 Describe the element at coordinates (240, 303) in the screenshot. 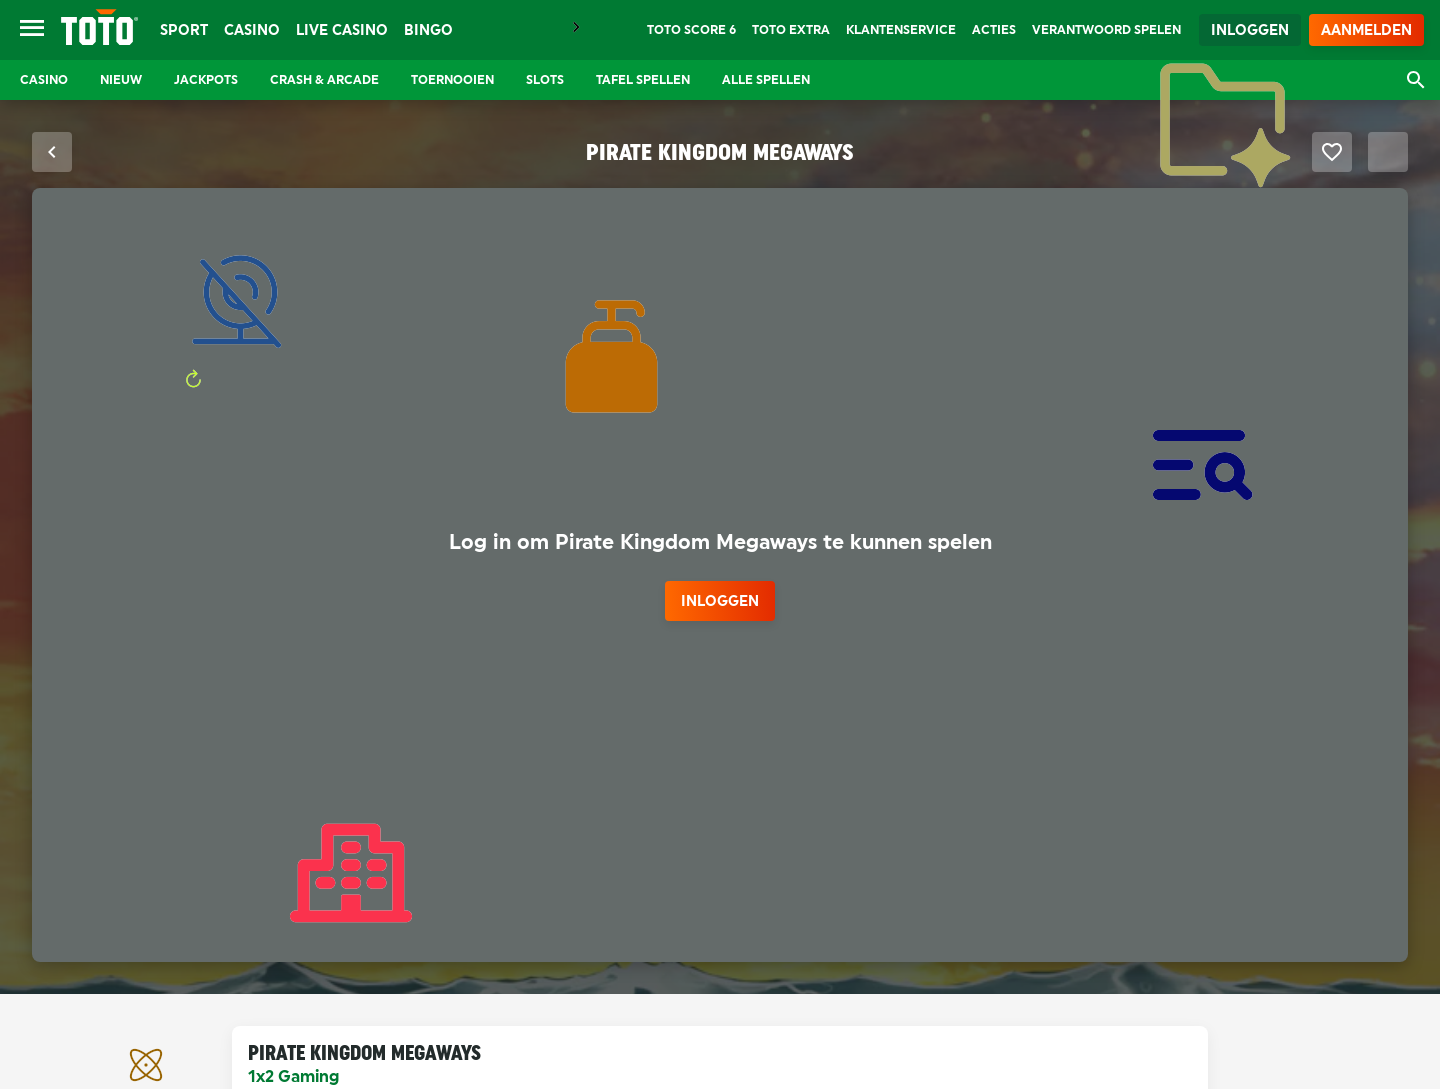

I see `camera is disabled or blocked` at that location.